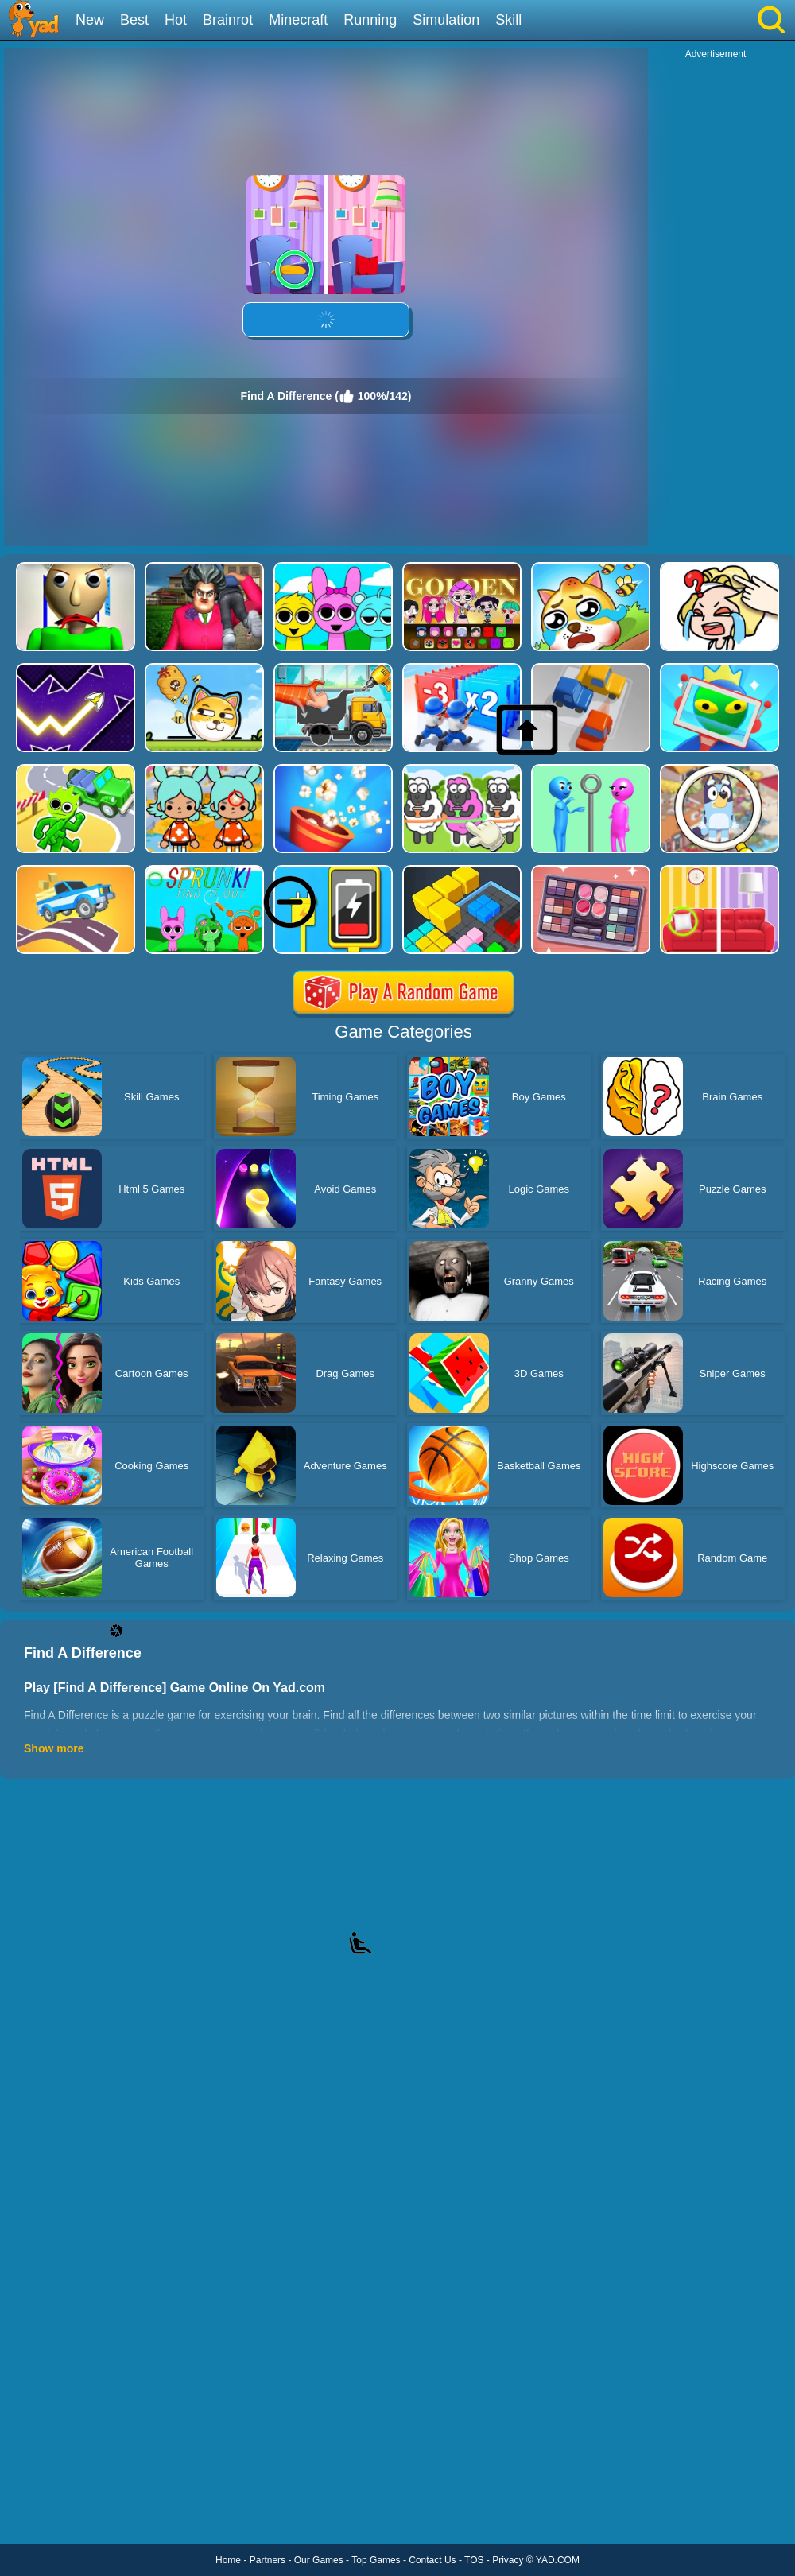 The width and height of the screenshot is (795, 2576). I want to click on select extra legroom or recline seating, so click(360, 1943).